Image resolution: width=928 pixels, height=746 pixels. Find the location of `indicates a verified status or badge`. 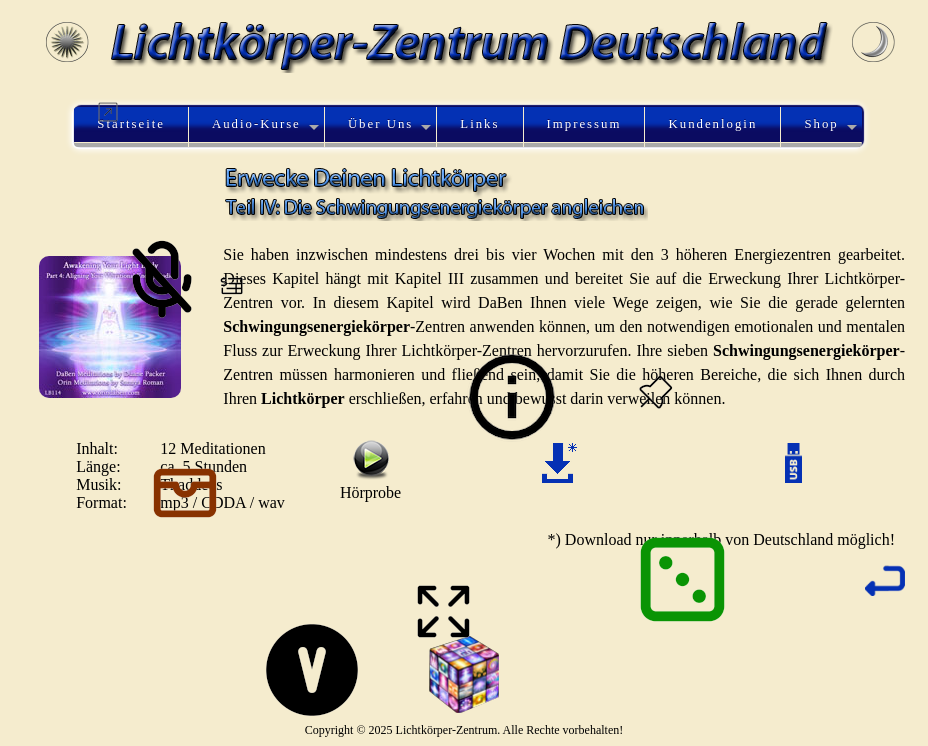

indicates a verified status or badge is located at coordinates (312, 670).